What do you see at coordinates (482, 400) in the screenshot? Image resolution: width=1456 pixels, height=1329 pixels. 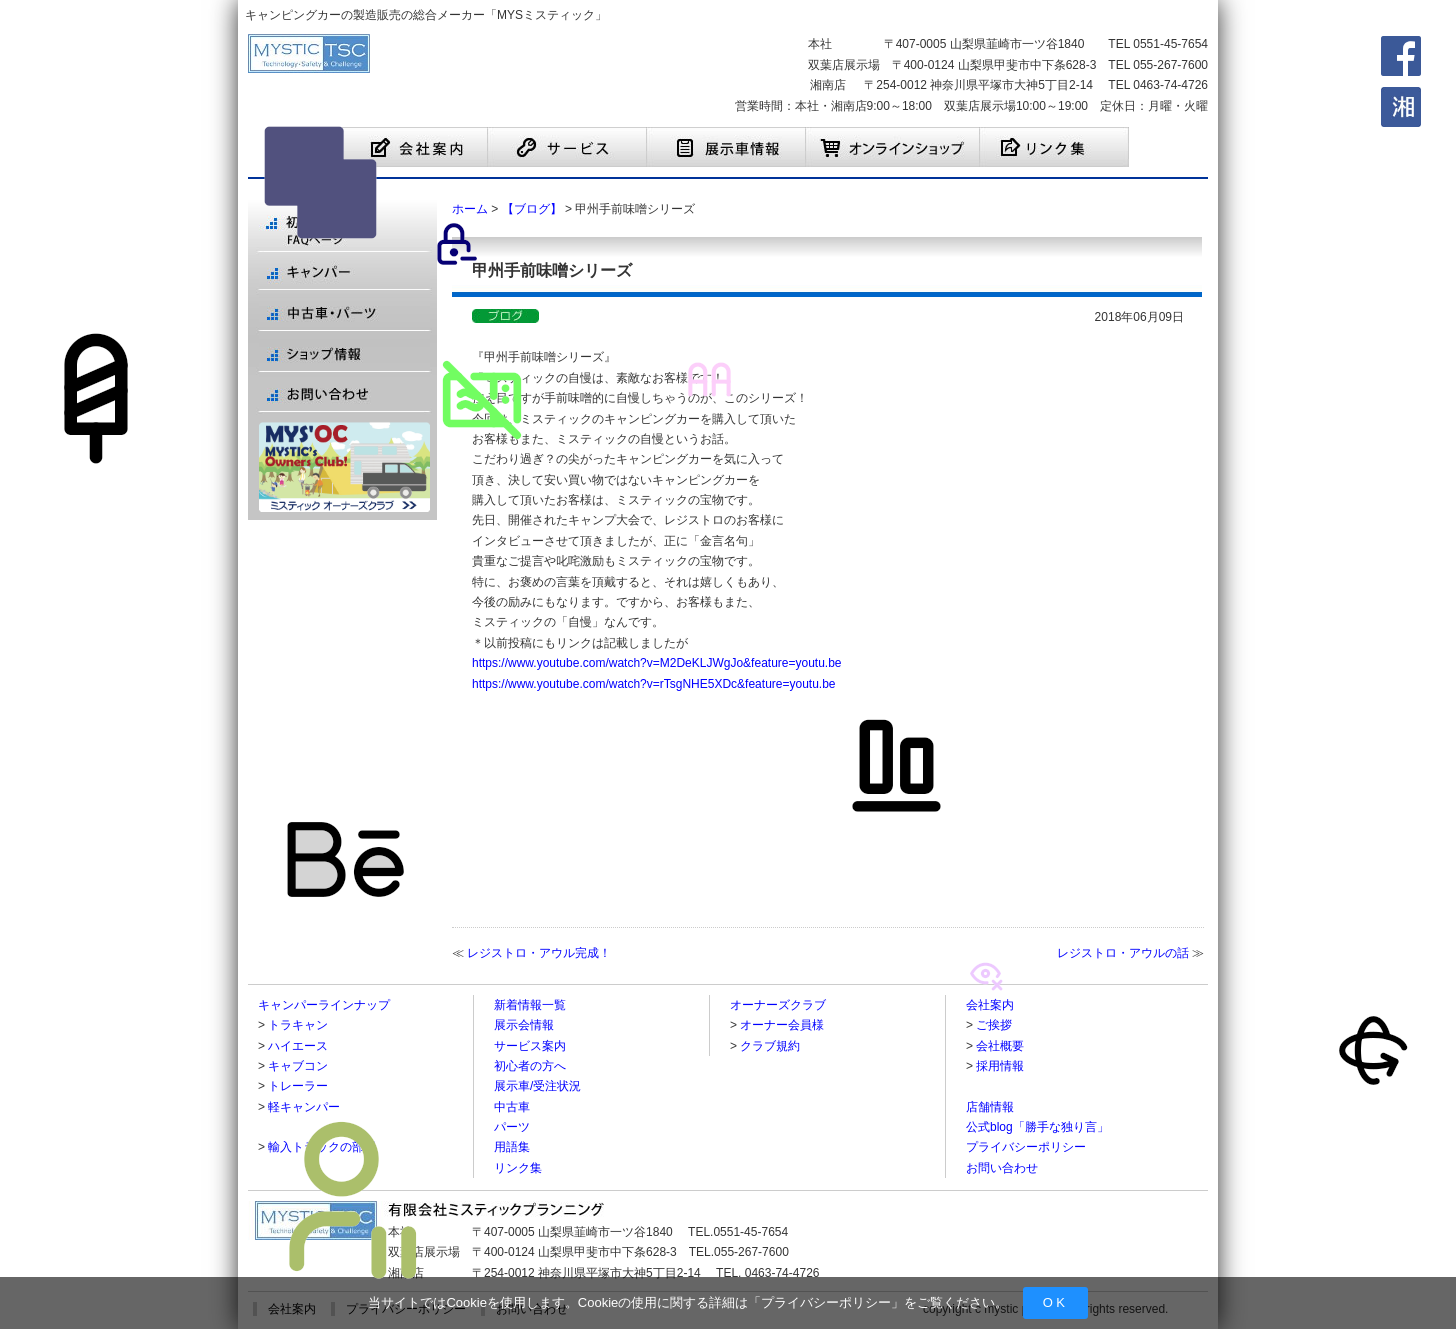 I see `microwave is currently disabled or off` at bounding box center [482, 400].